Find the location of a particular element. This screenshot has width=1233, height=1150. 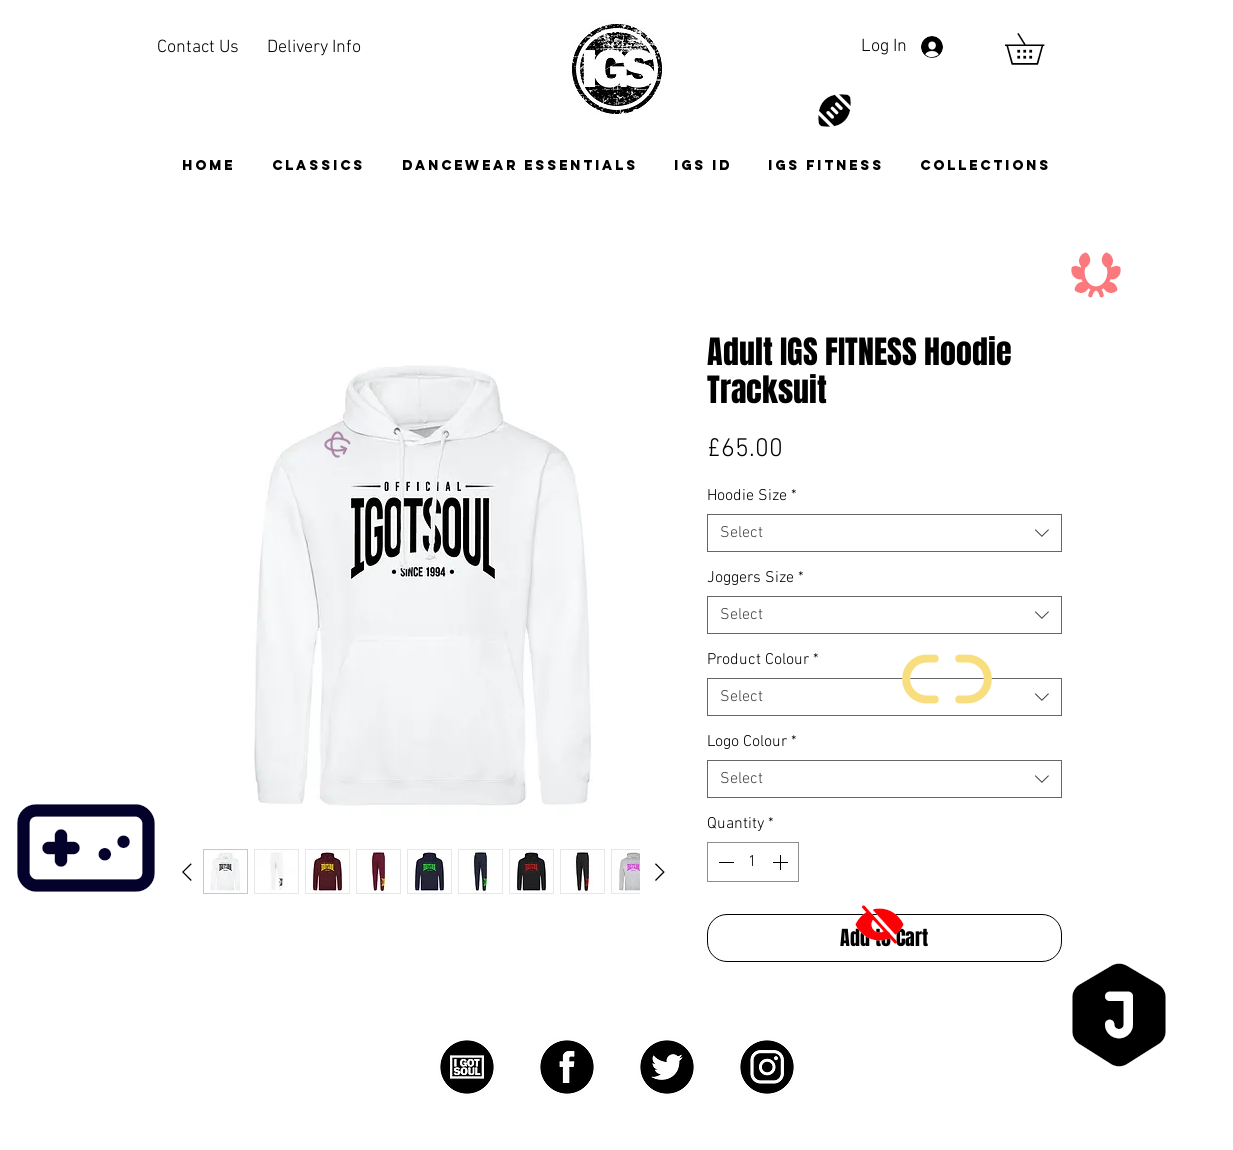

disconnect or unlink connected accounts is located at coordinates (947, 679).